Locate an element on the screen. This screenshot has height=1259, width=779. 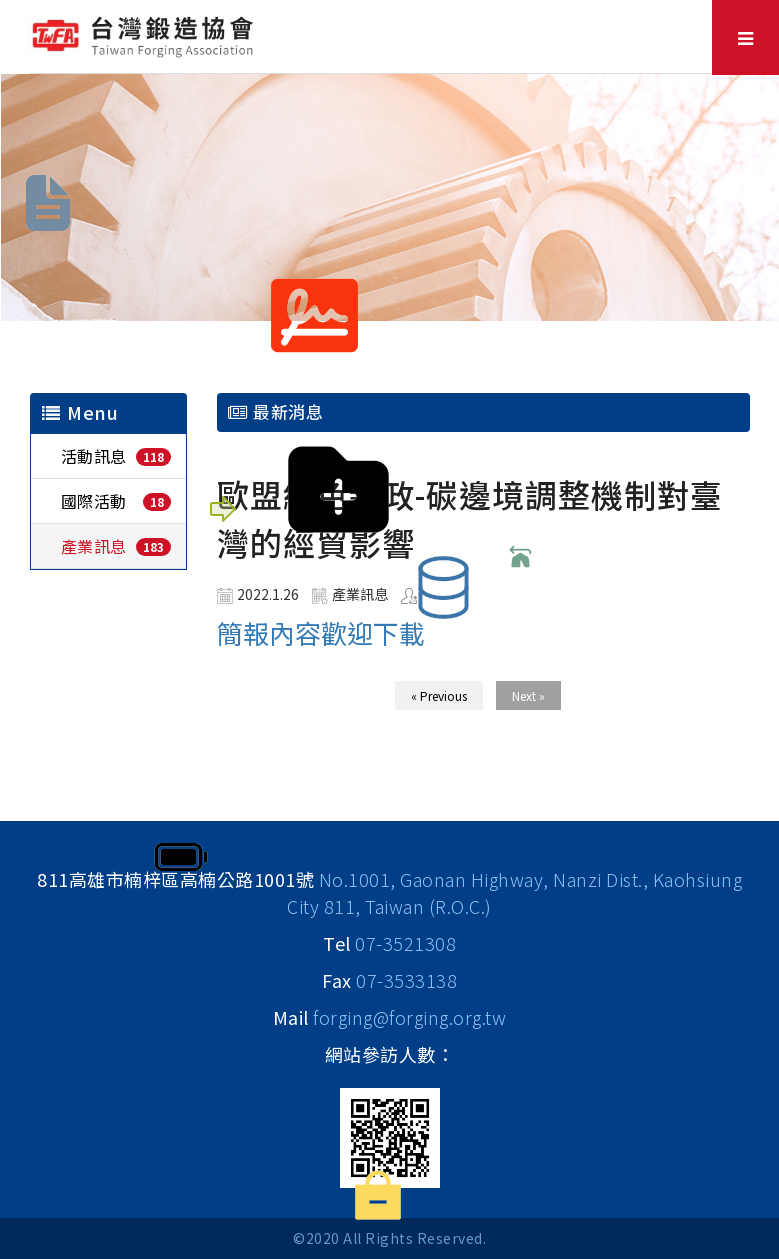
navigate to the next item or step is located at coordinates (222, 509).